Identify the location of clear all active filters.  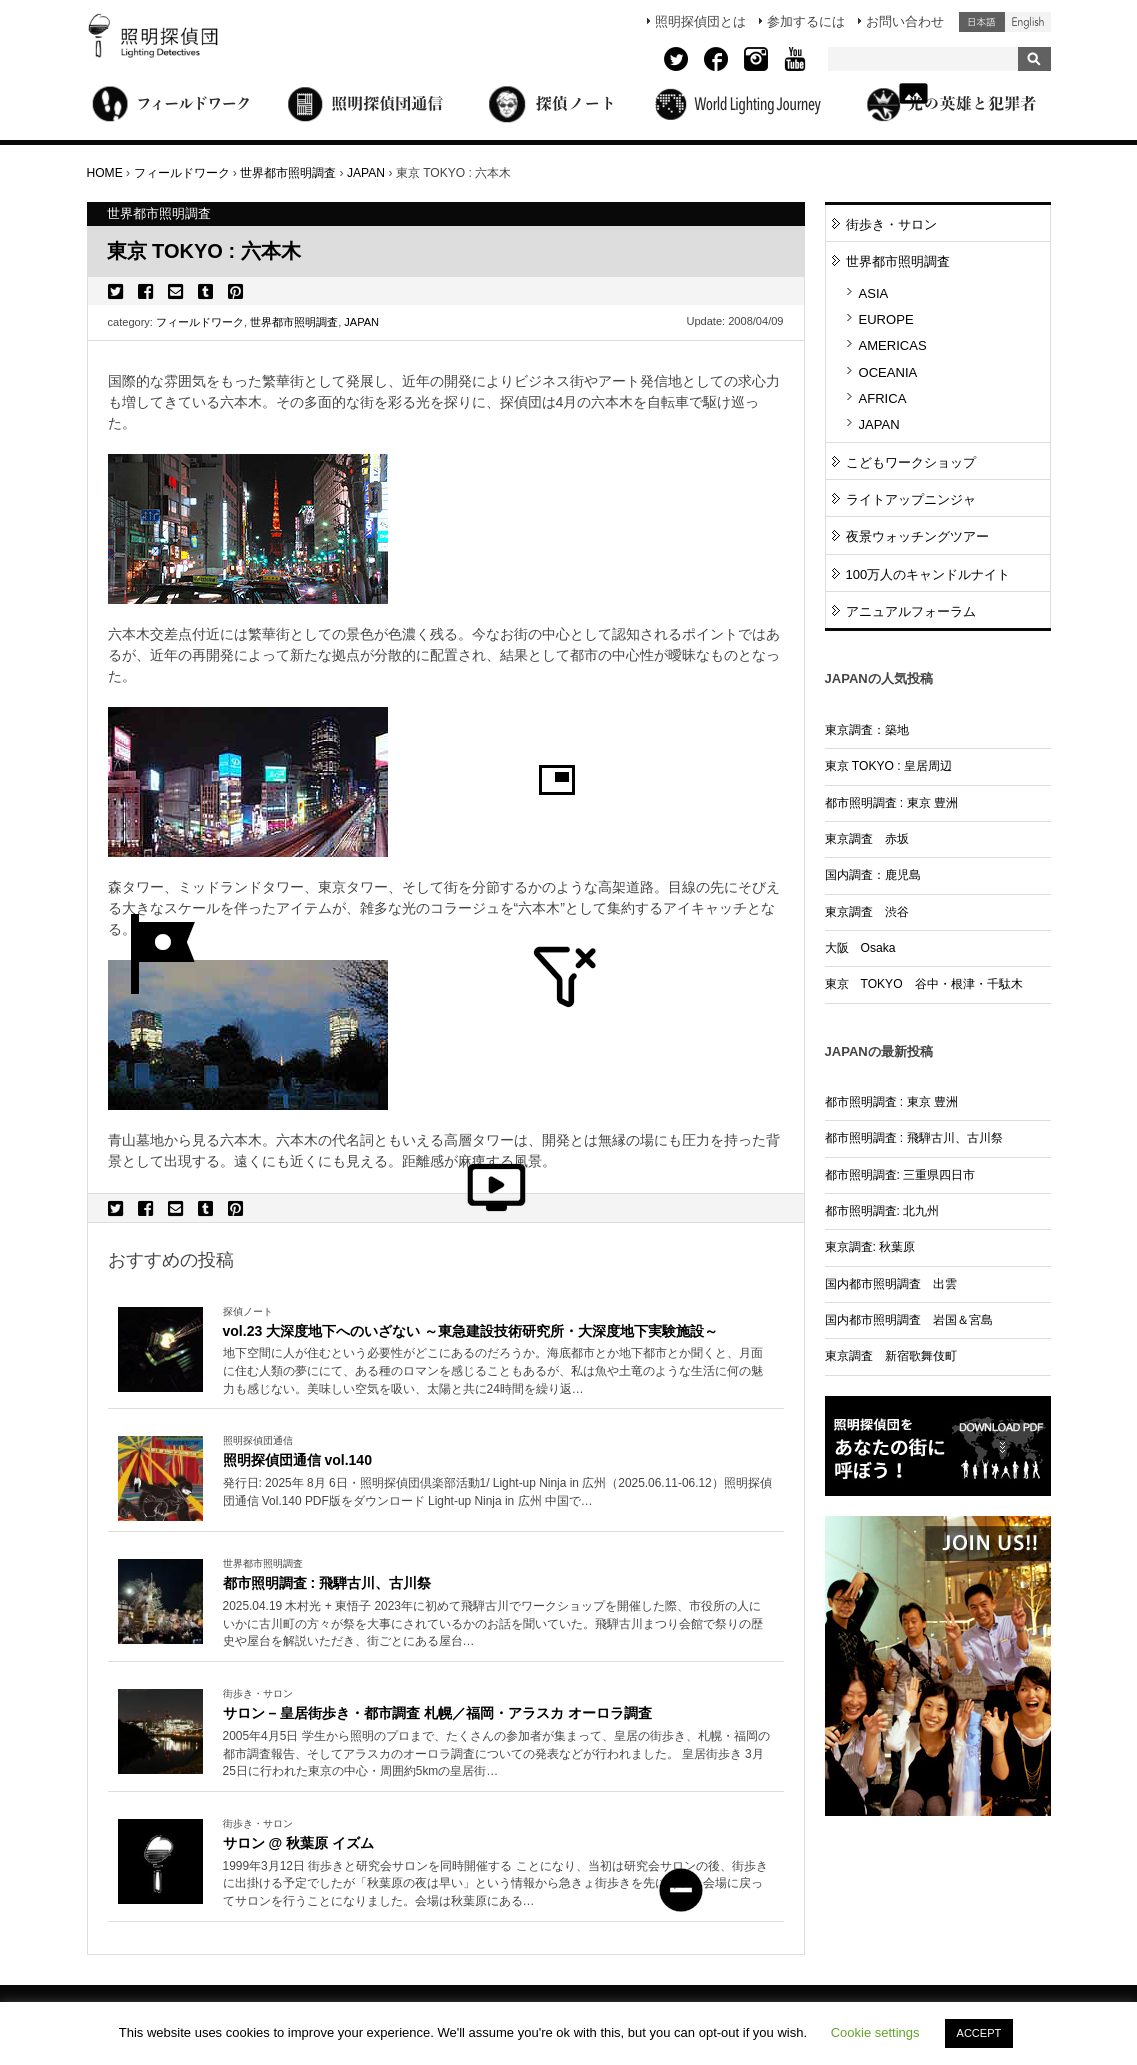
(565, 975).